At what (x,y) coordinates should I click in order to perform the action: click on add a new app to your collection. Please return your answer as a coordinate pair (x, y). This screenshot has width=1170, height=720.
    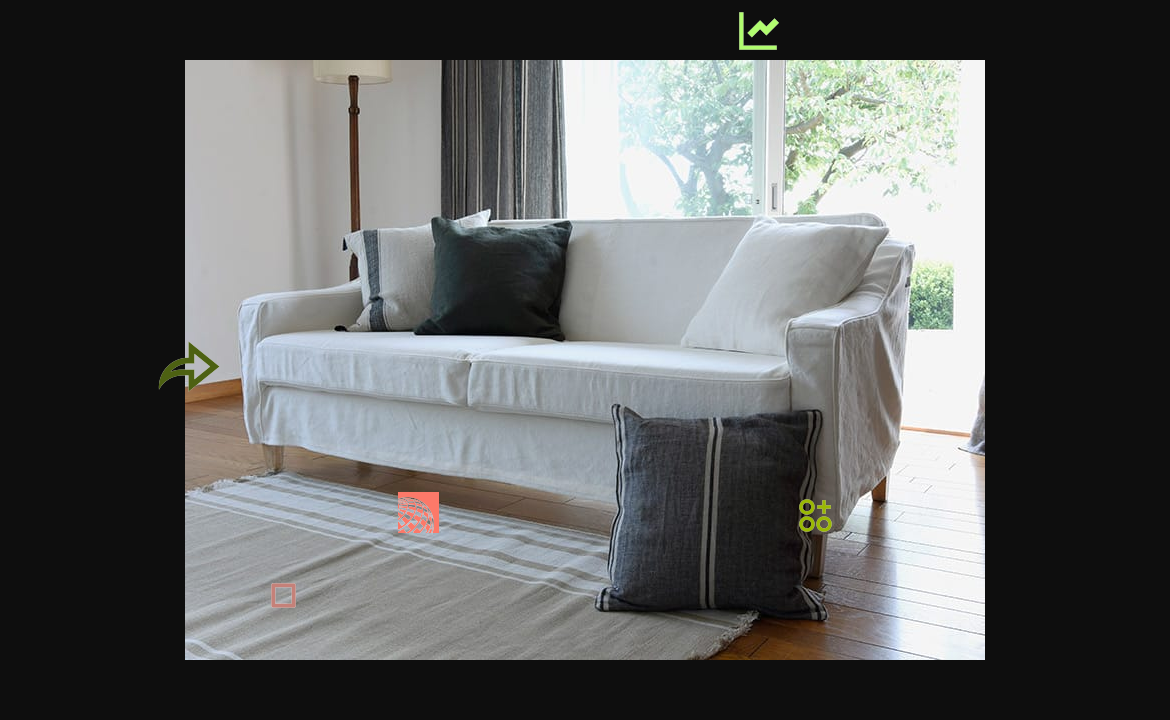
    Looking at the image, I should click on (815, 515).